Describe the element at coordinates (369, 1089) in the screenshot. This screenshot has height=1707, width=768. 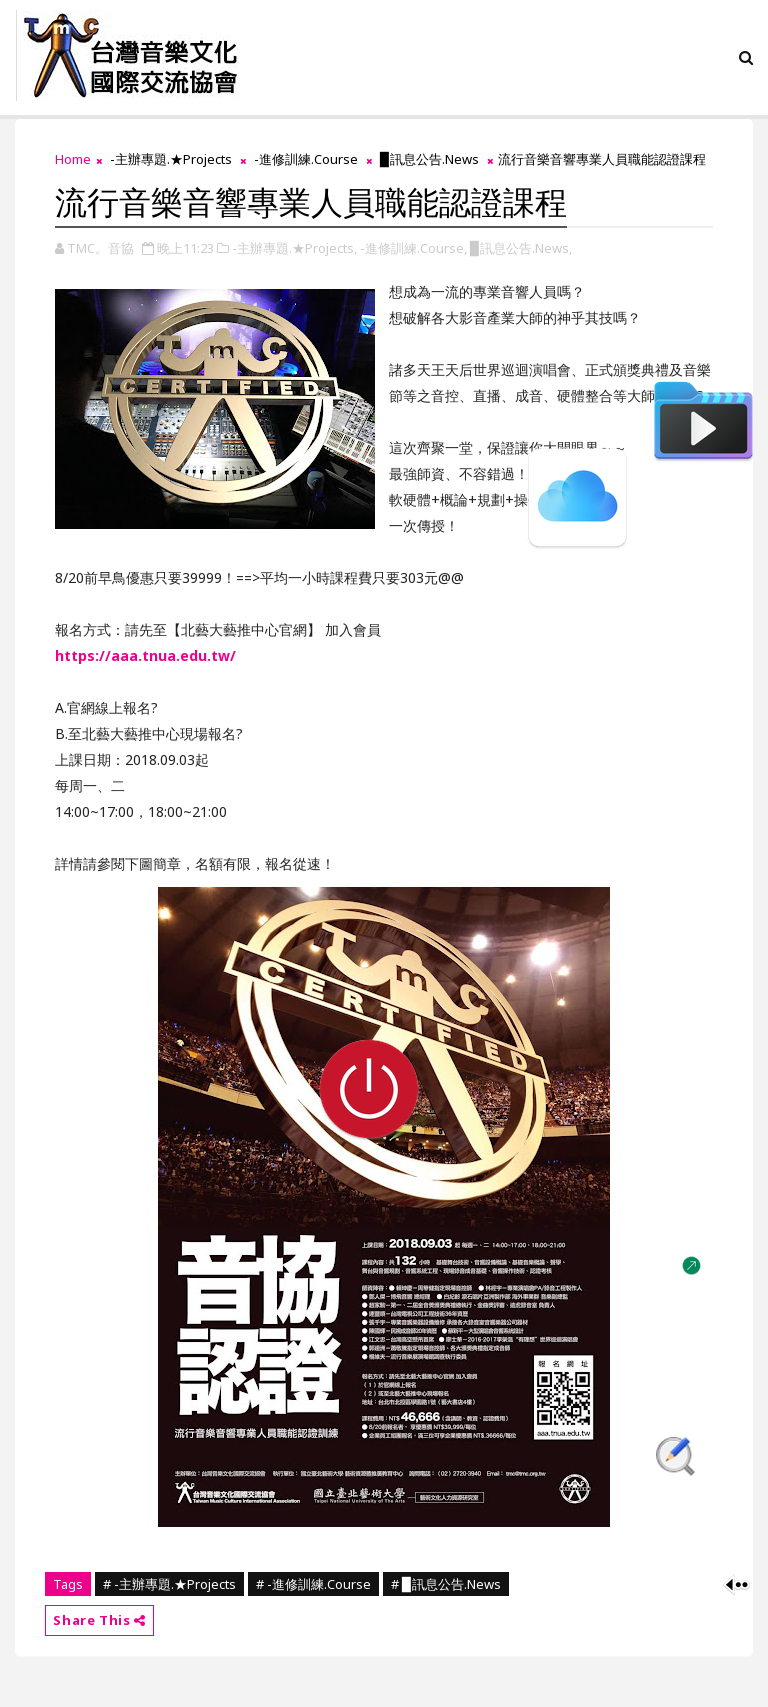
I see `shut down the system` at that location.